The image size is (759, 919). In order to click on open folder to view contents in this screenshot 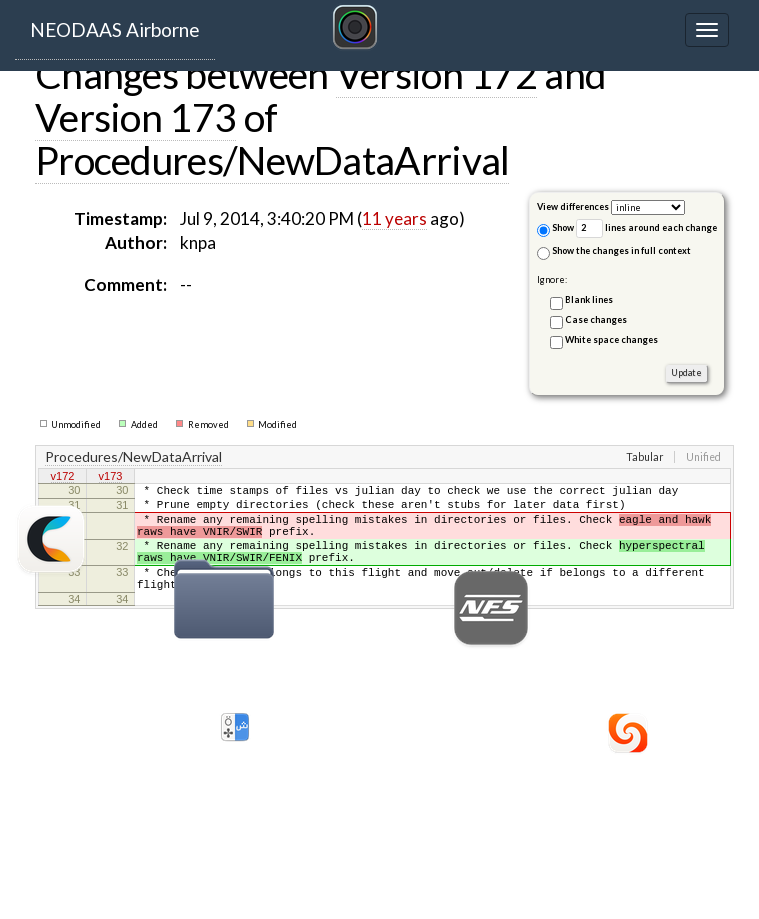, I will do `click(224, 599)`.